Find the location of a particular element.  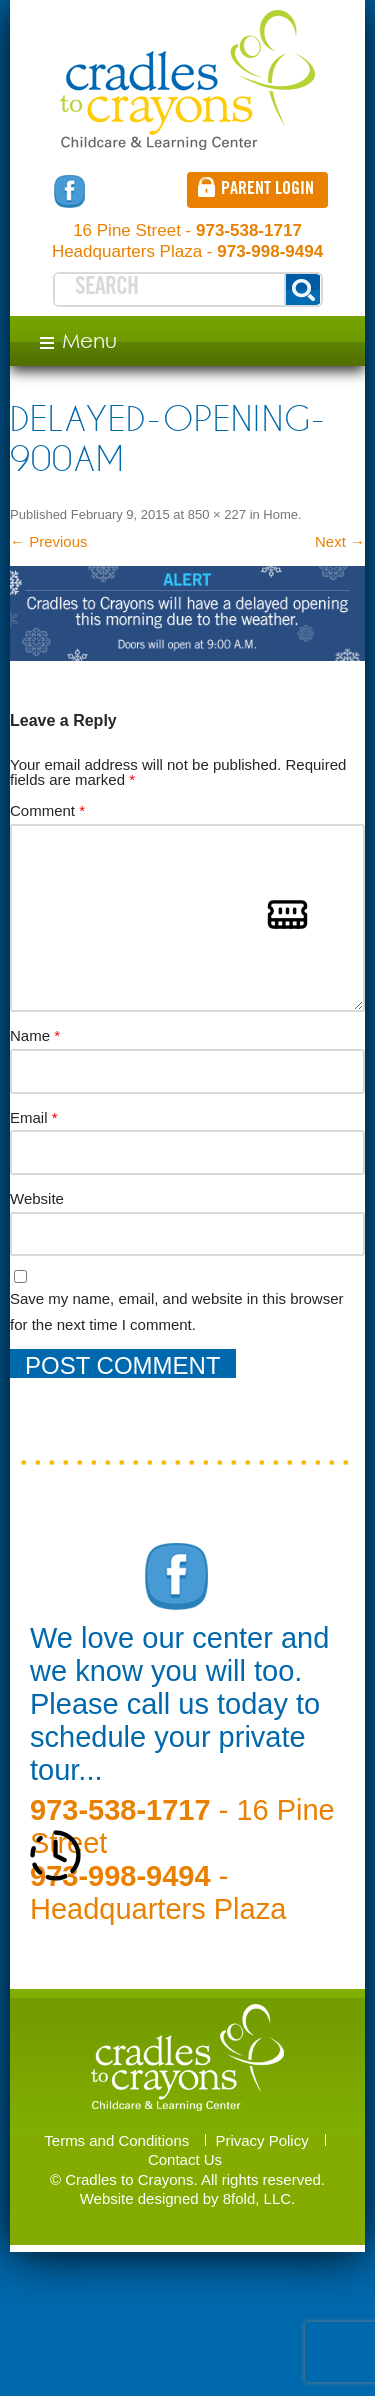

indicates expiring or temporary content is located at coordinates (55, 1855).